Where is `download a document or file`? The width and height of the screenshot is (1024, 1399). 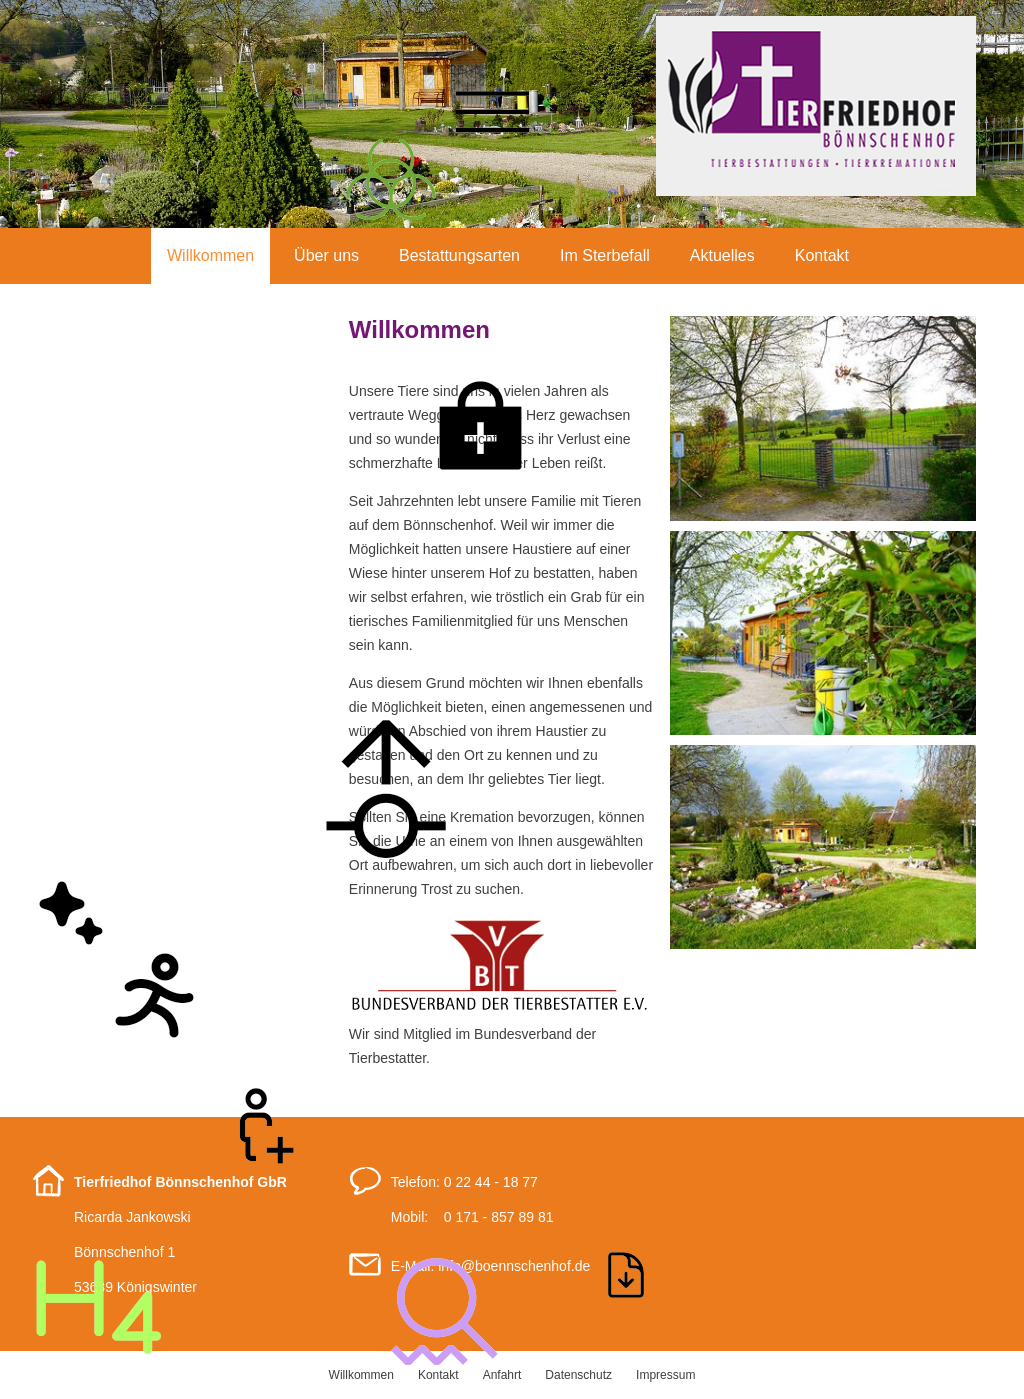
download a document or file is located at coordinates (626, 1275).